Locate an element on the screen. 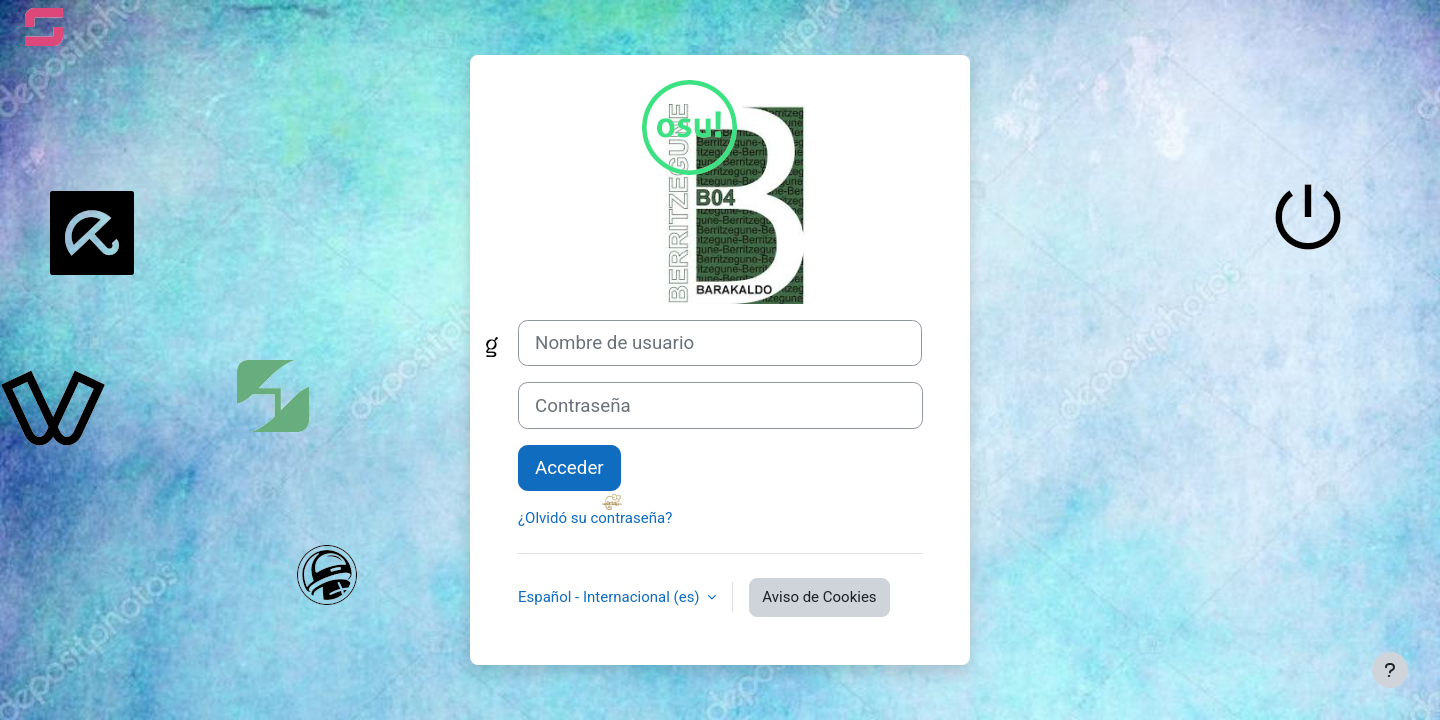 This screenshot has width=1440, height=720. link or sign in to viva wallet payment services is located at coordinates (53, 408).